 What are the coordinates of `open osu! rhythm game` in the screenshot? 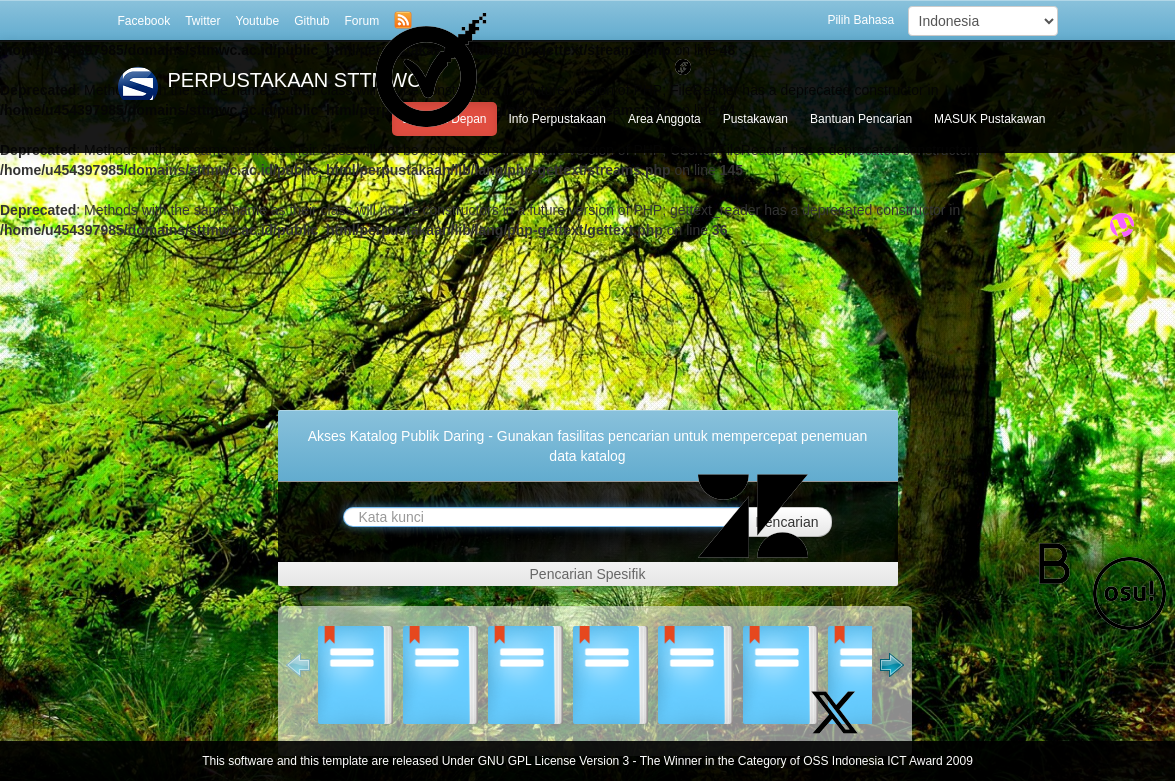 It's located at (1129, 593).